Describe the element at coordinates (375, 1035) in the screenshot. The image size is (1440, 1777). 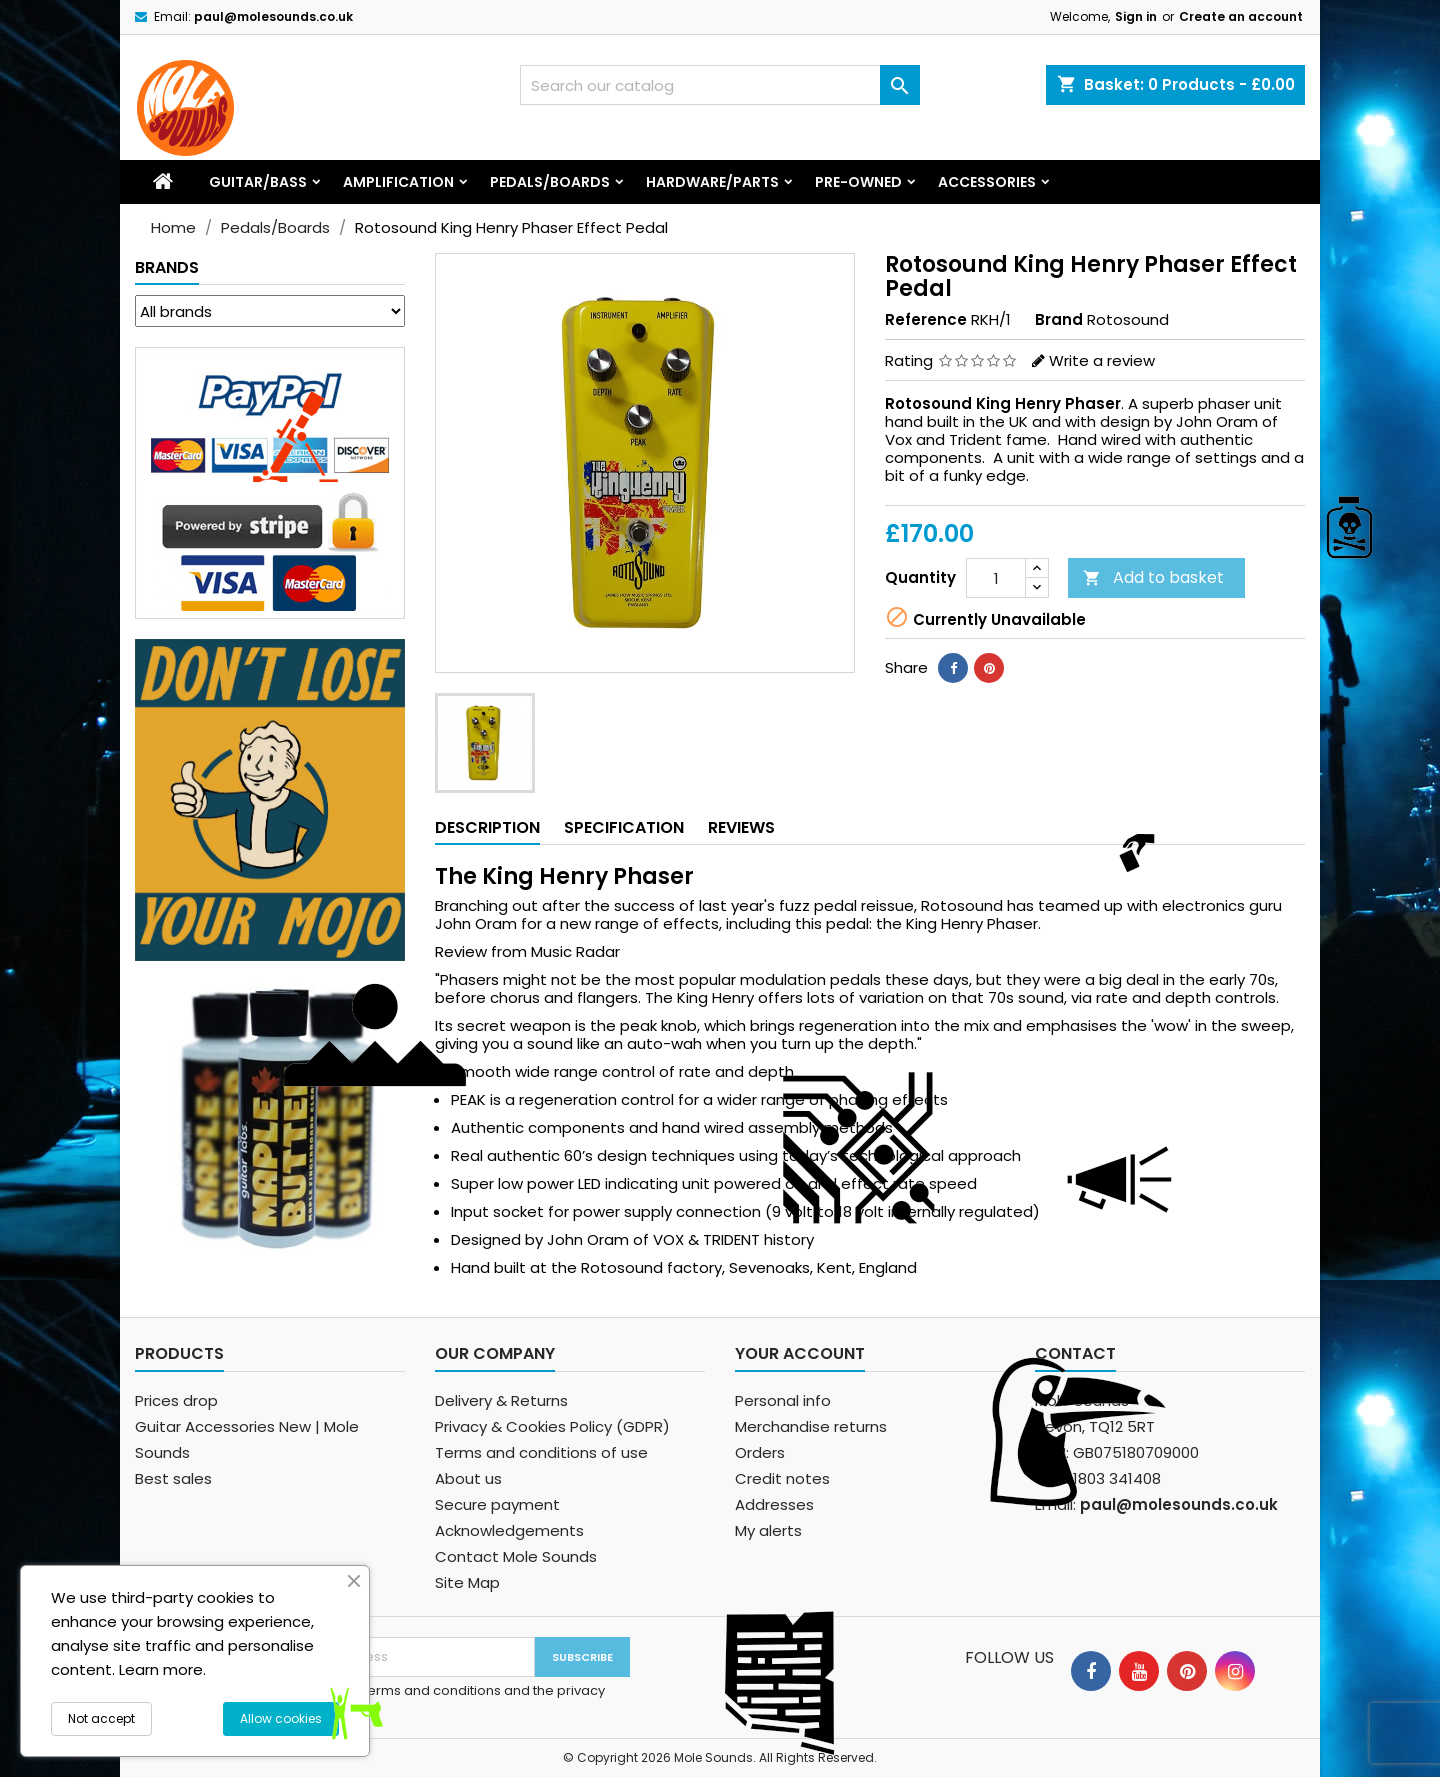
I see `indicates a desert or Egyptian-themed level` at that location.